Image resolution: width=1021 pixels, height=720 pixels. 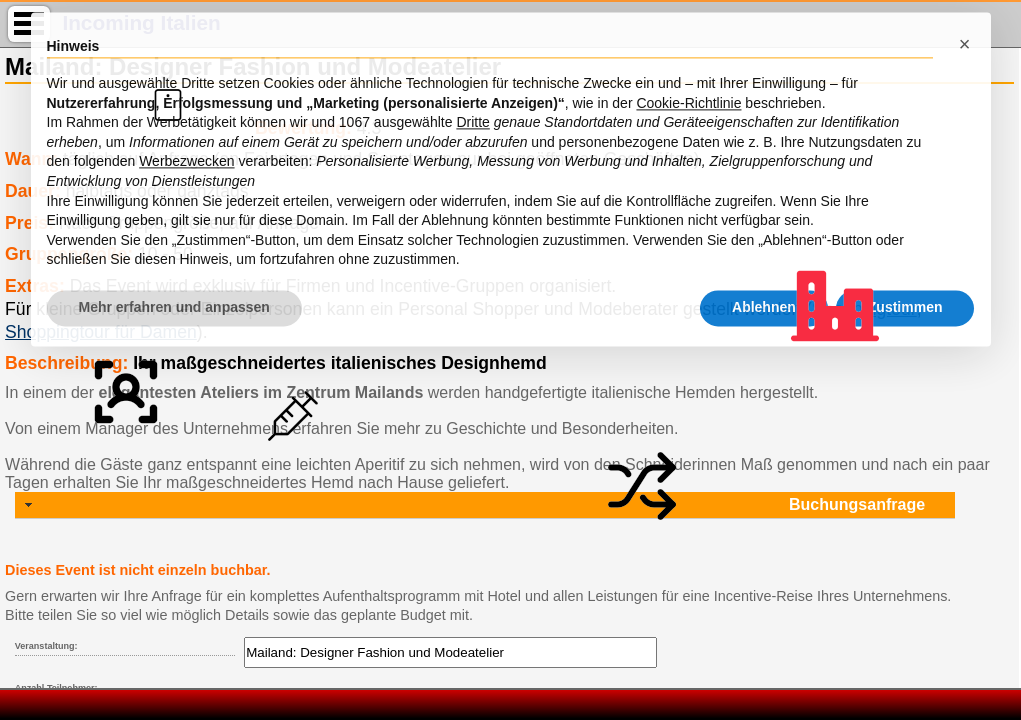 What do you see at coordinates (835, 306) in the screenshot?
I see `view city or urban location` at bounding box center [835, 306].